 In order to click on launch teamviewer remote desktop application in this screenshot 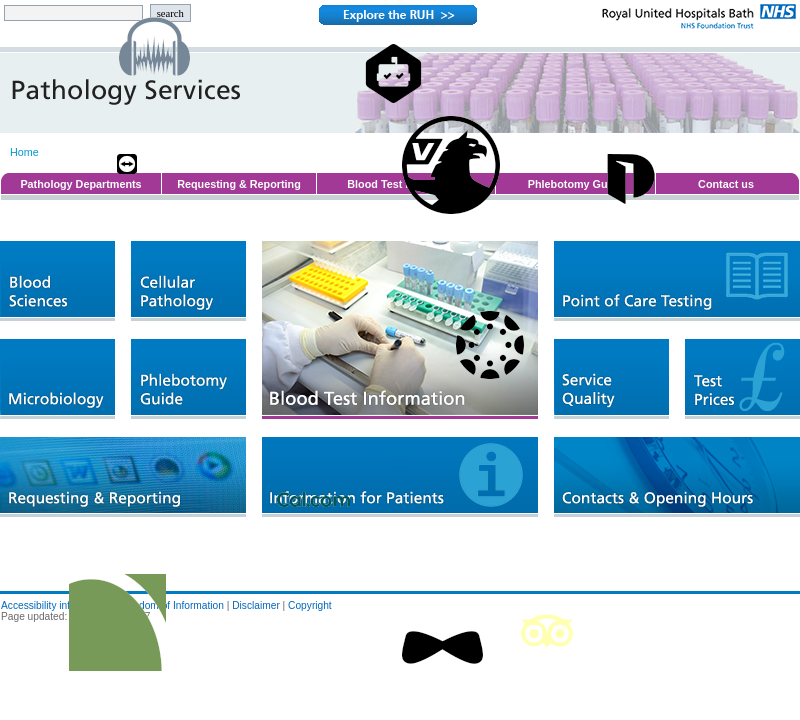, I will do `click(127, 164)`.